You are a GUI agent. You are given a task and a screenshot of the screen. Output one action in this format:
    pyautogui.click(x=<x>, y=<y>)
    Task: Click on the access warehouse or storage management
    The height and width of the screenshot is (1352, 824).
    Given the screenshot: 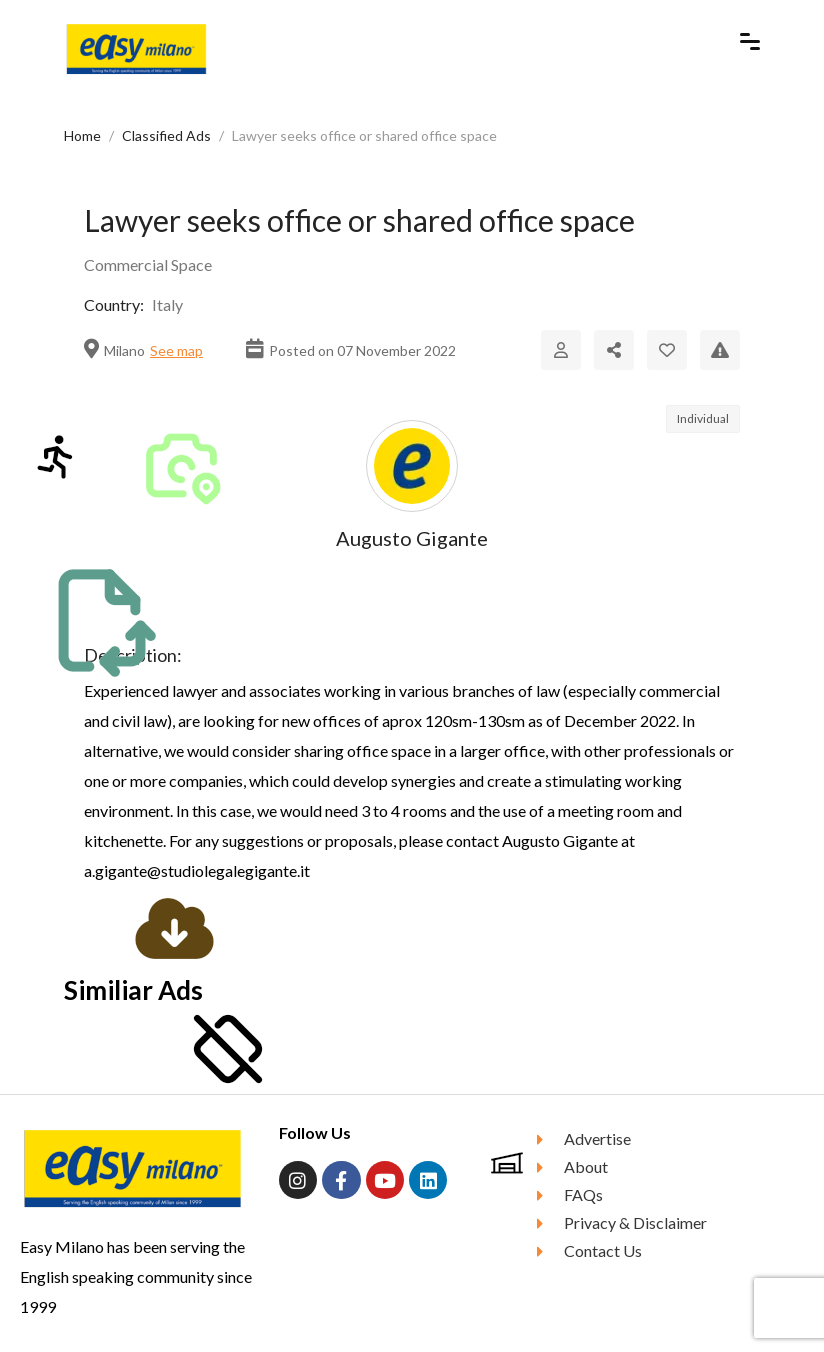 What is the action you would take?
    pyautogui.click(x=507, y=1164)
    